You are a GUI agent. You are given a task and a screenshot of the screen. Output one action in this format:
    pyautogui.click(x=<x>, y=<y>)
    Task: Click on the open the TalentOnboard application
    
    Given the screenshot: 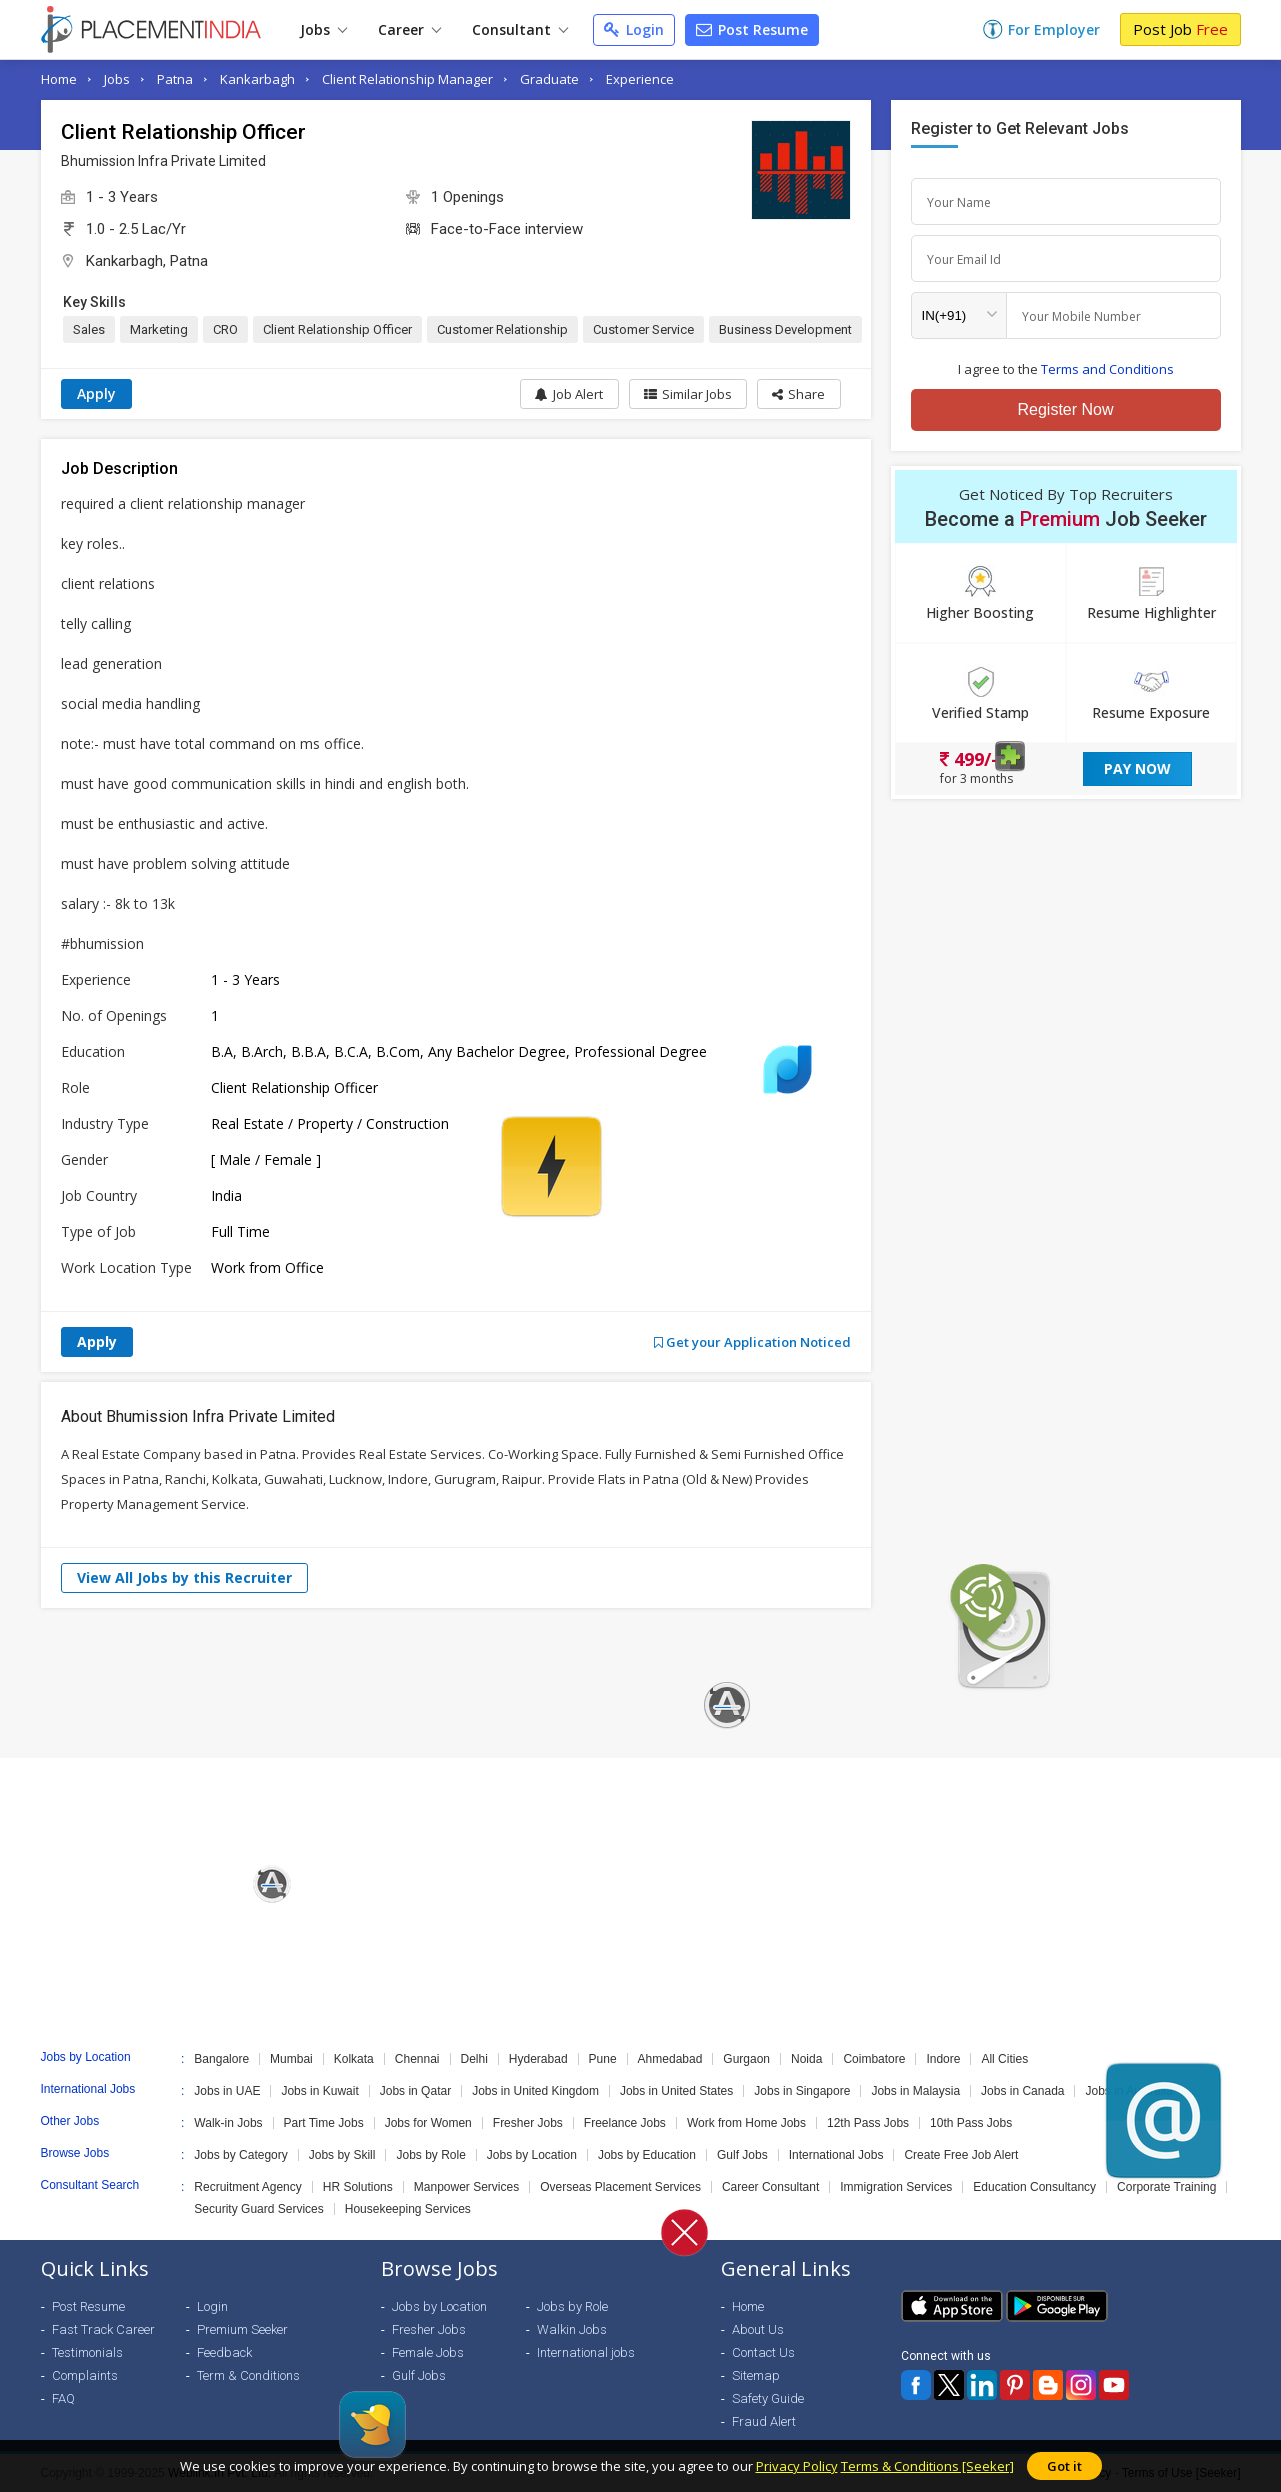 What is the action you would take?
    pyautogui.click(x=787, y=1069)
    